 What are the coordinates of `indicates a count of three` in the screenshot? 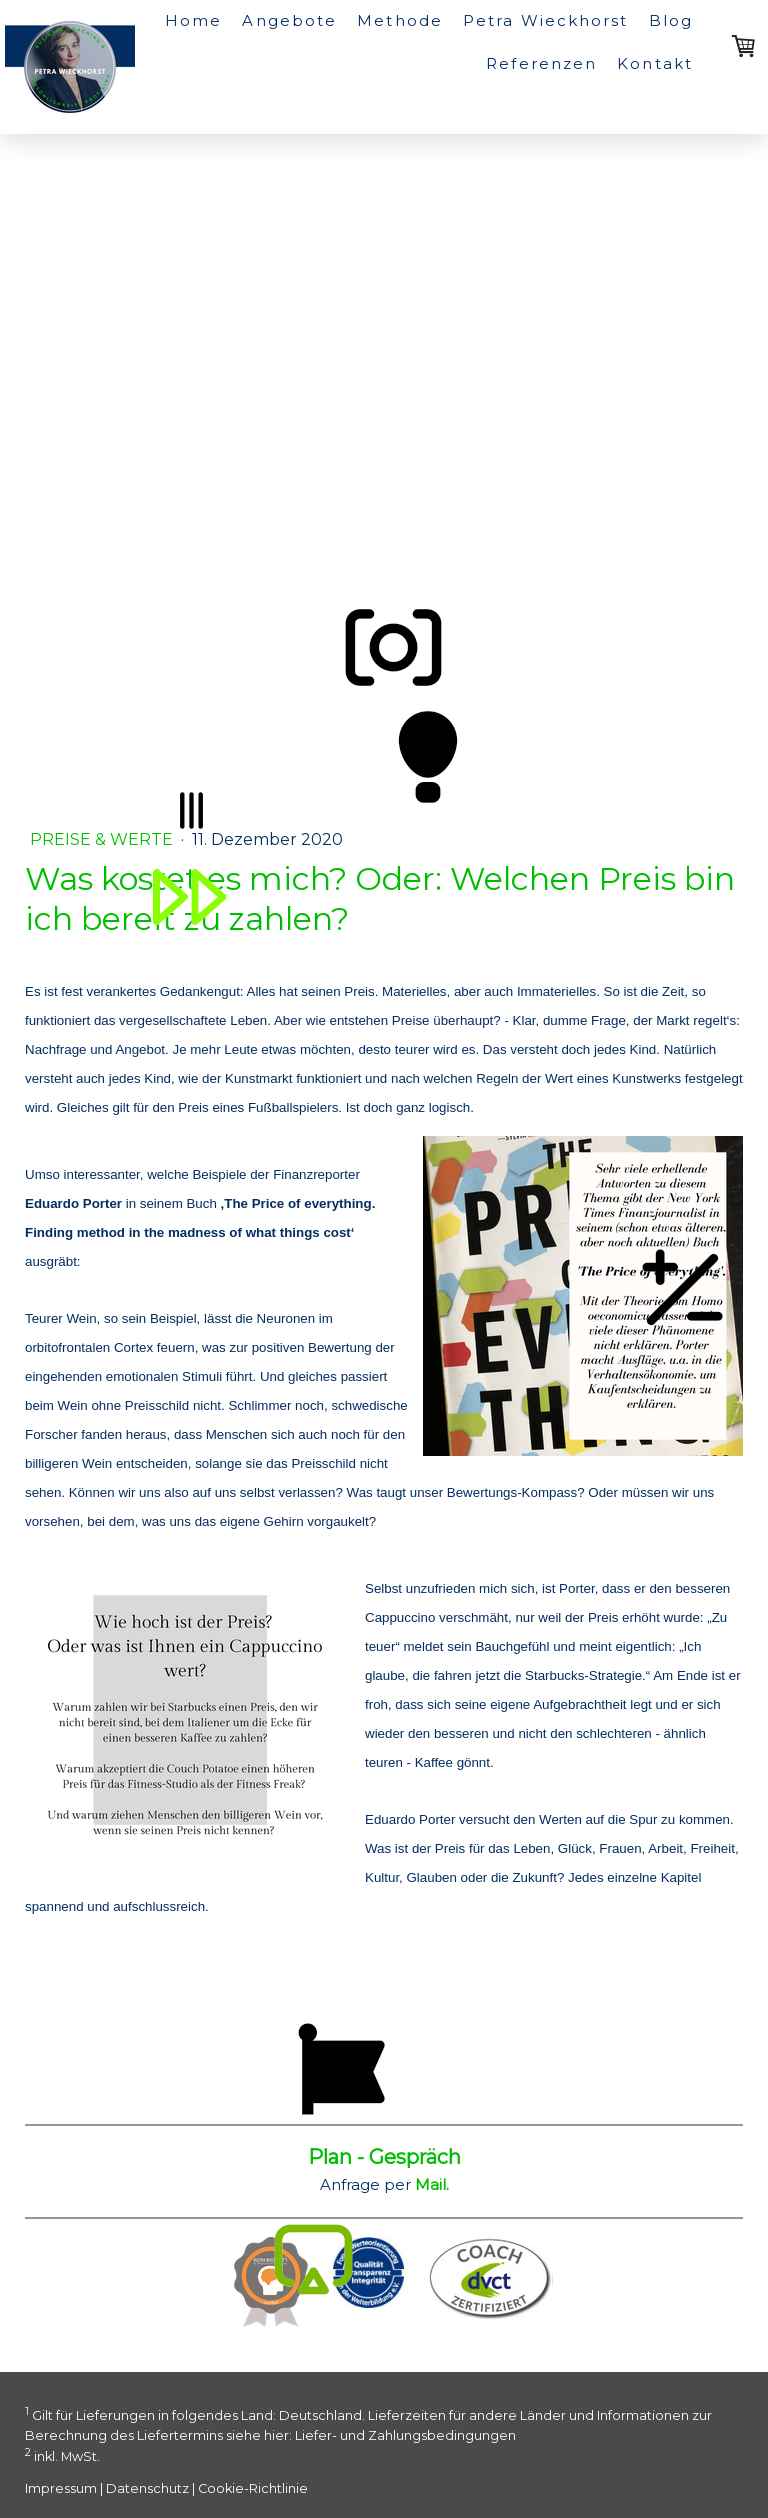 It's located at (191, 810).